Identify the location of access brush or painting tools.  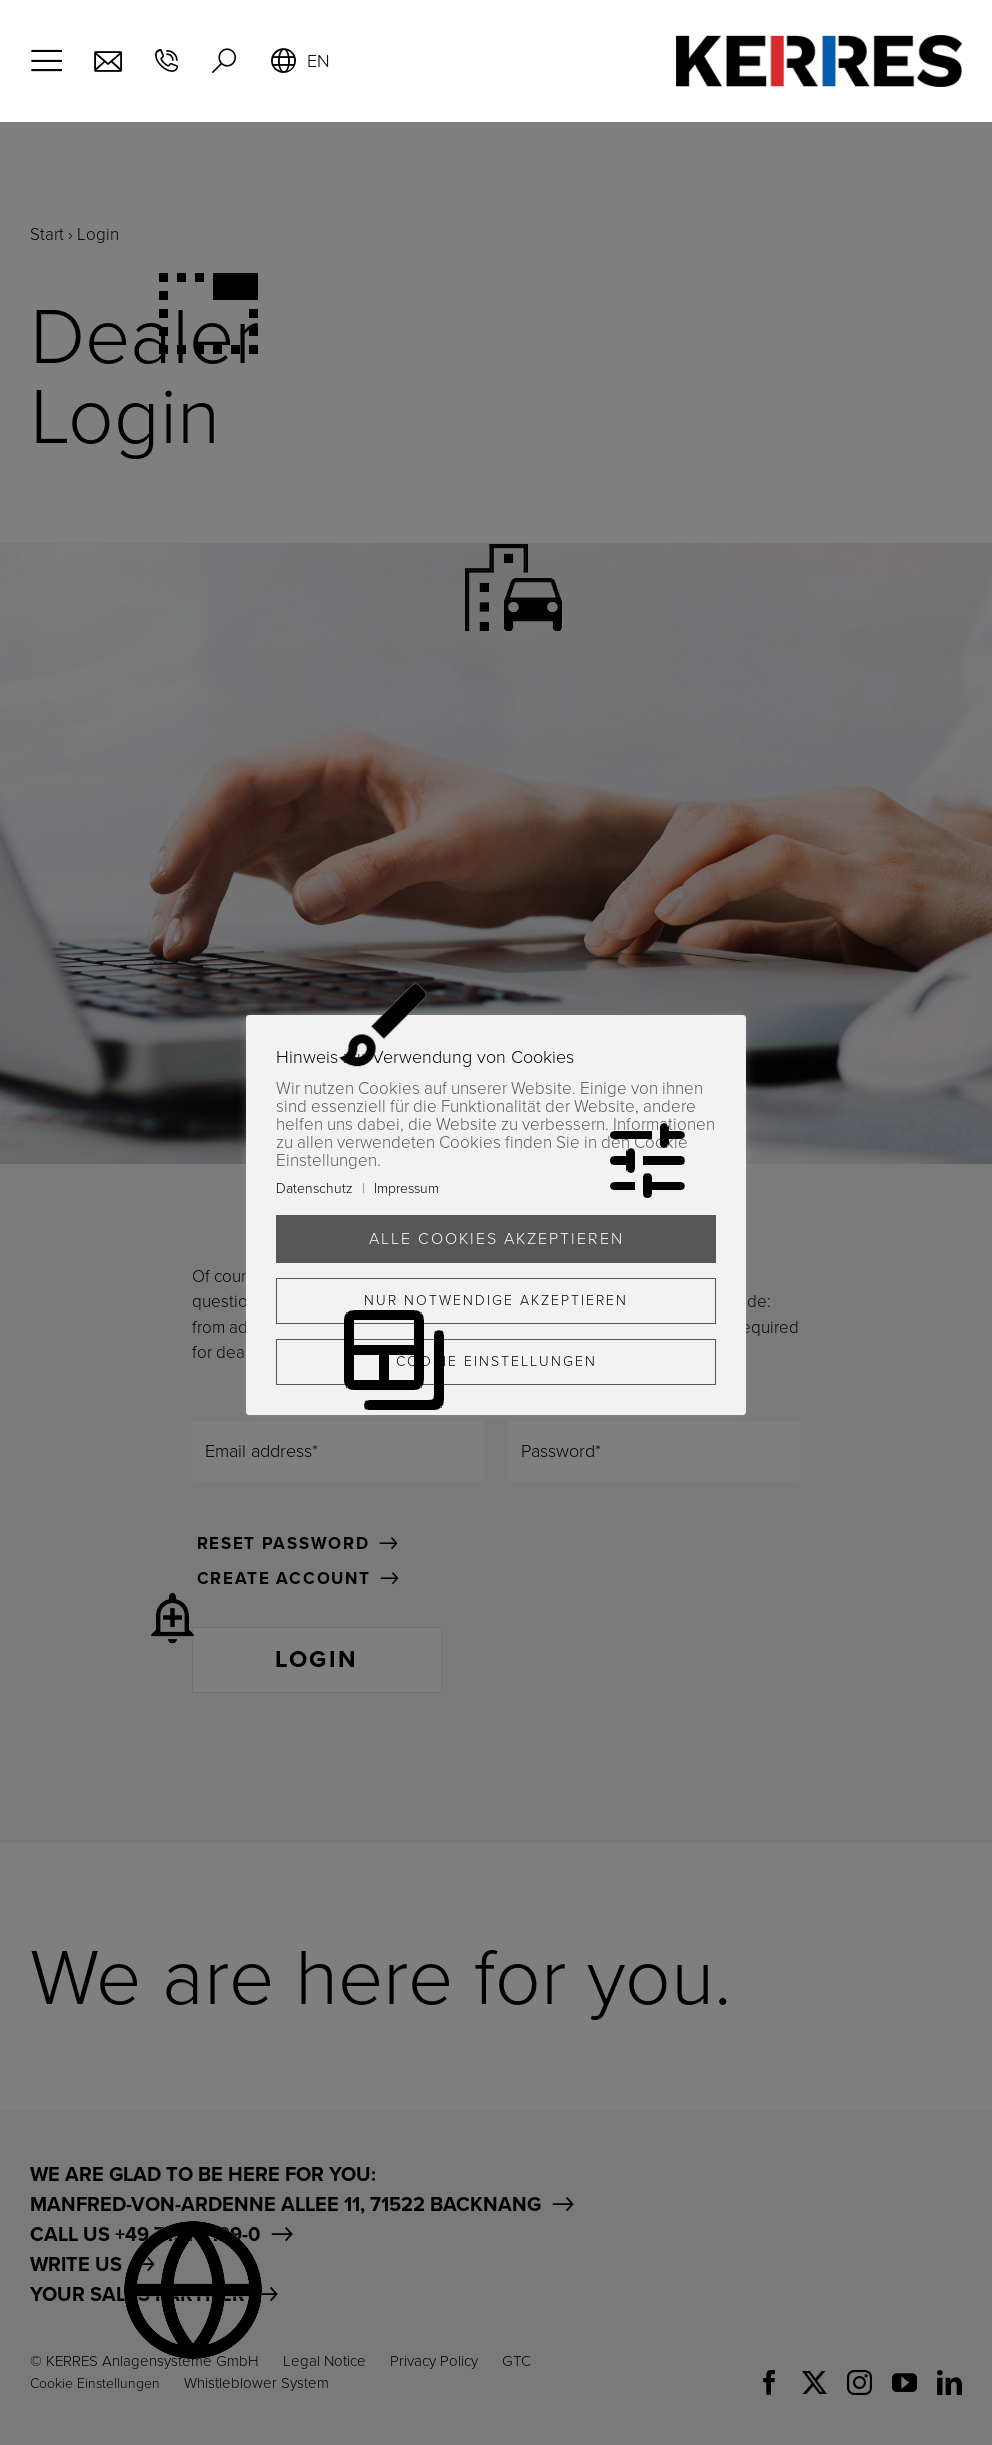
(385, 1025).